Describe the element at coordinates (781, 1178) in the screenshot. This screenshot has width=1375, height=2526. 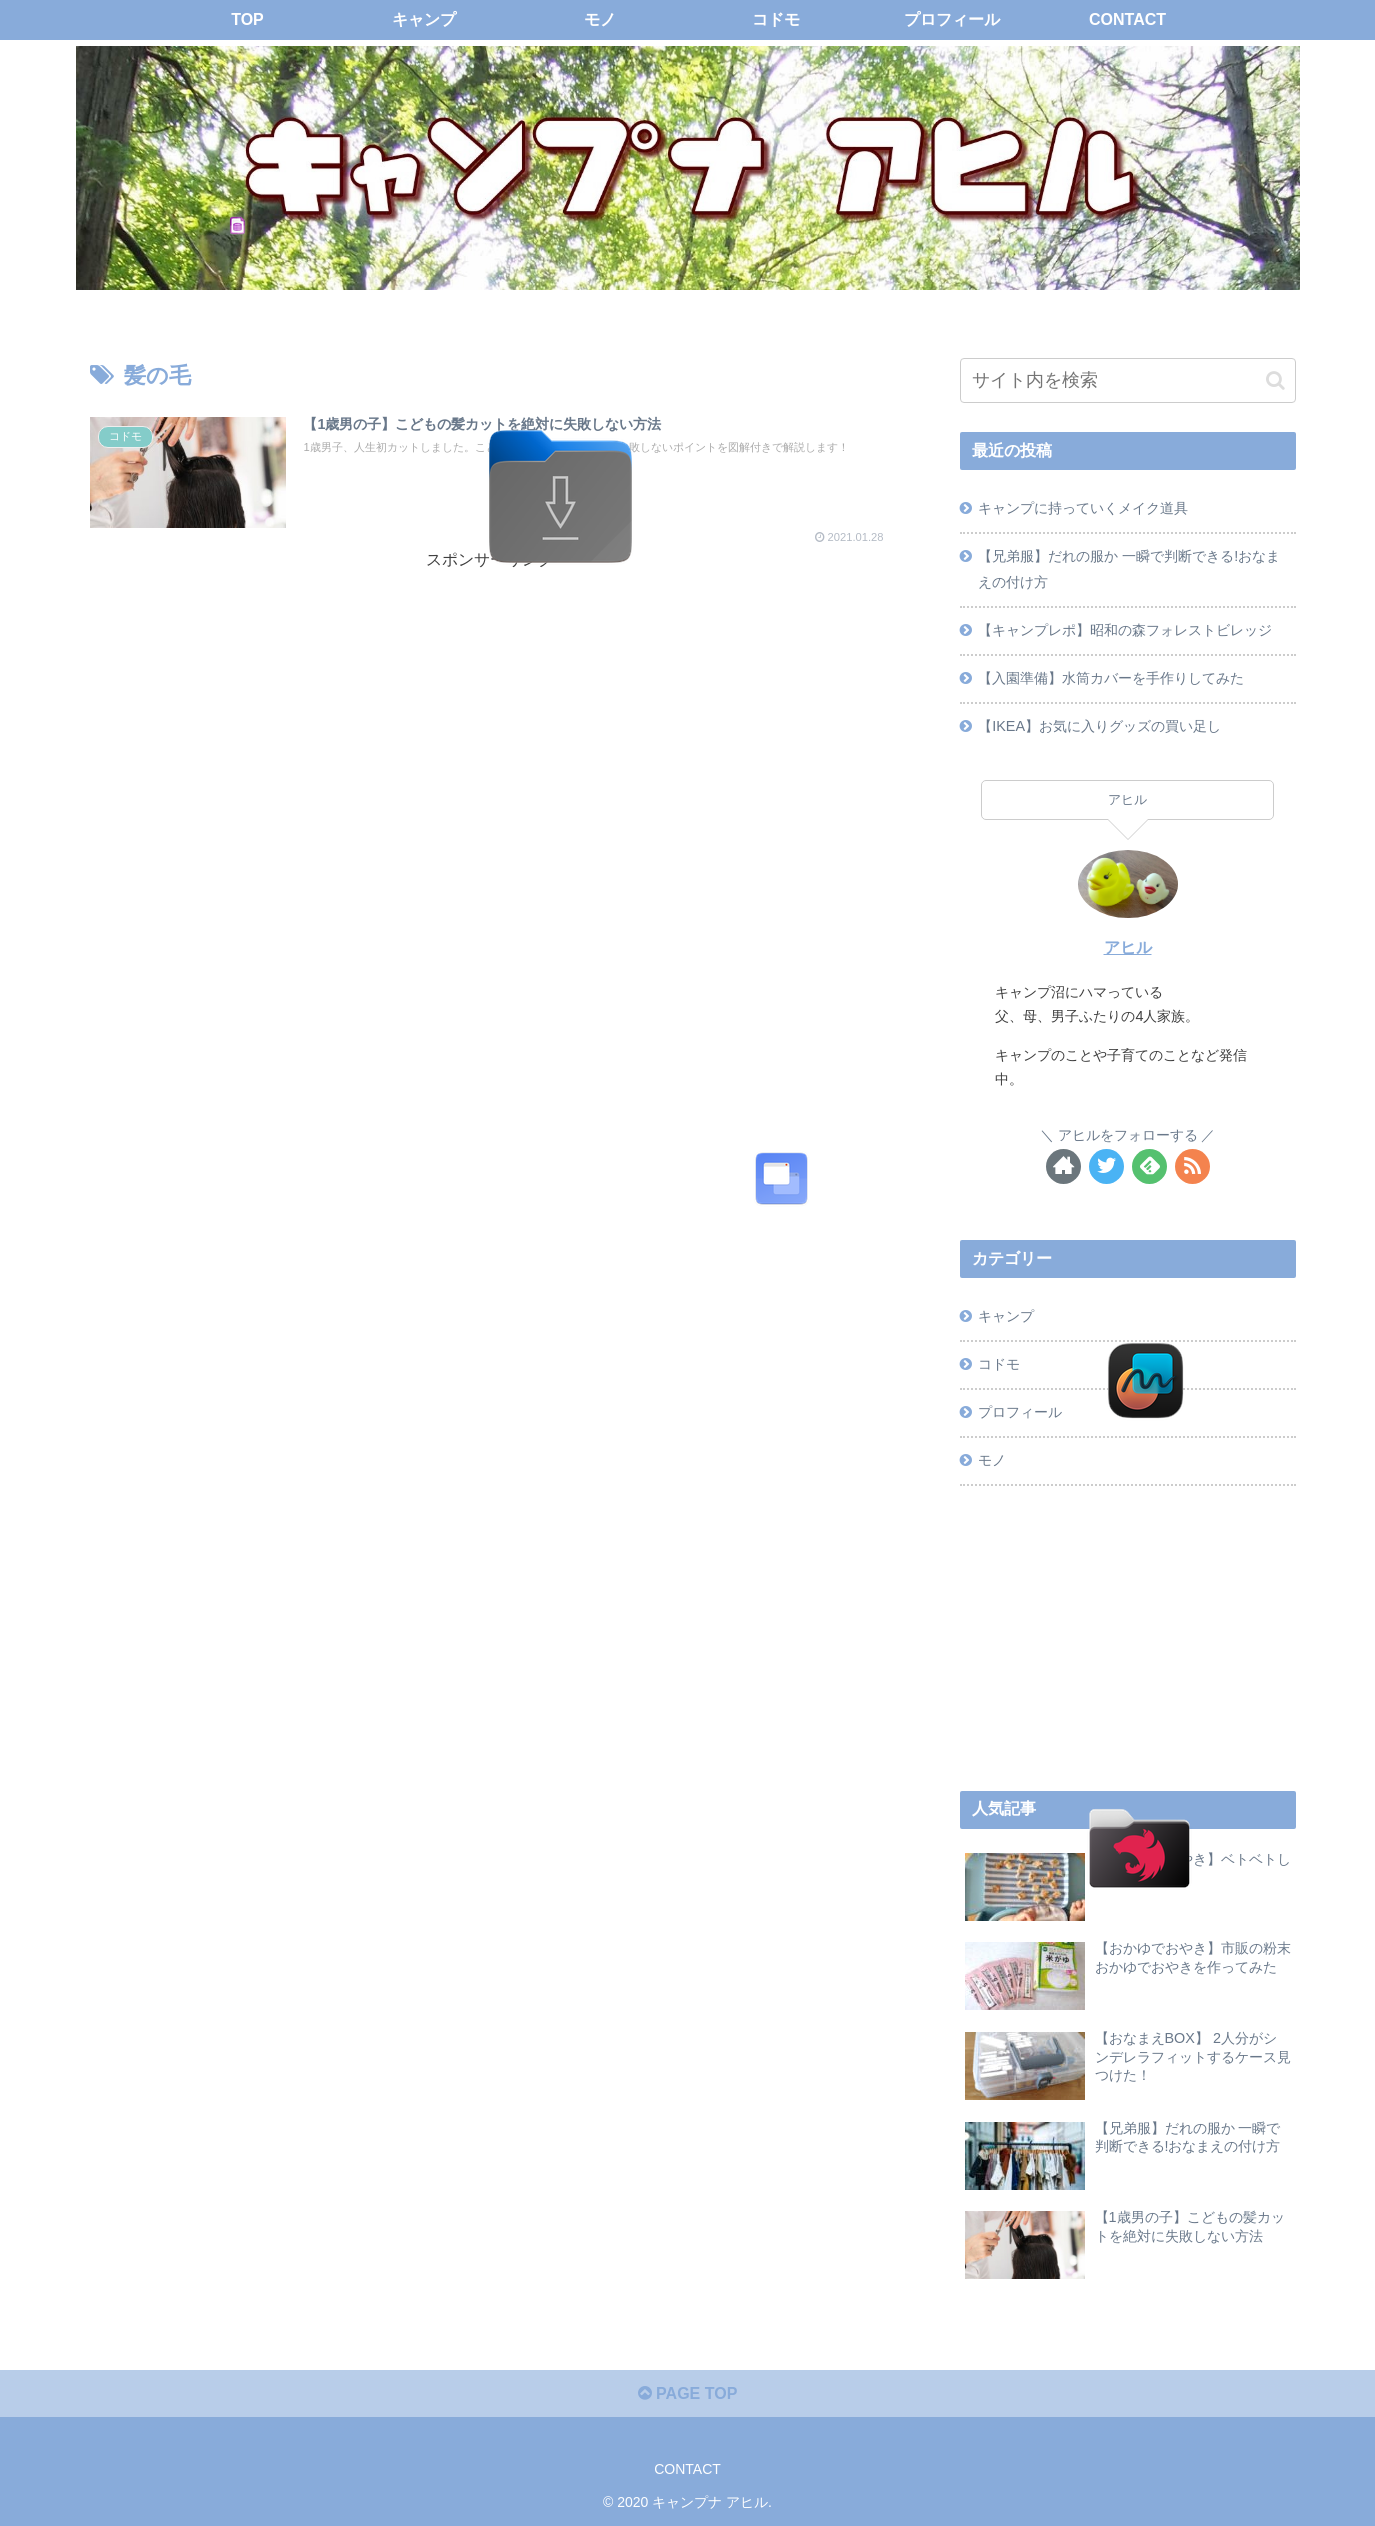
I see `manage startup applications and session settings` at that location.